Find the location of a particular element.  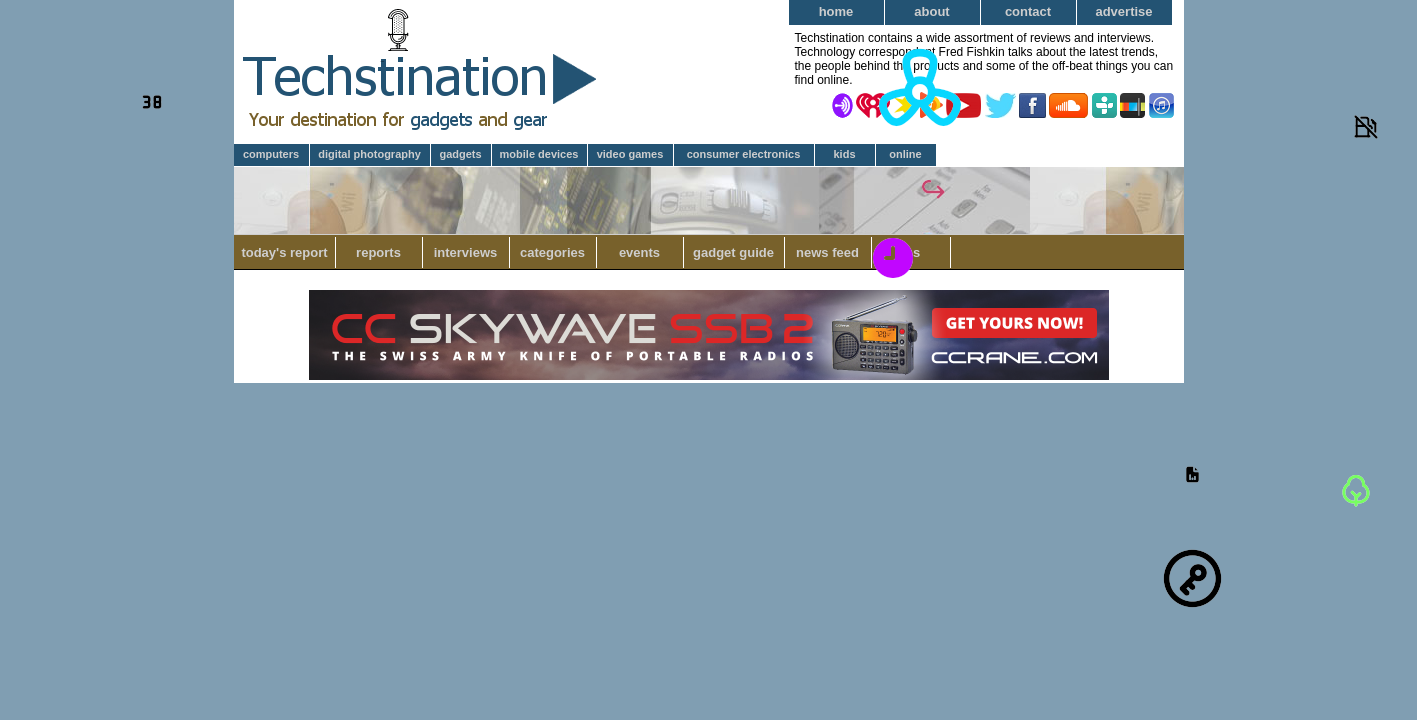

go forward or navigate to next page is located at coordinates (934, 188).